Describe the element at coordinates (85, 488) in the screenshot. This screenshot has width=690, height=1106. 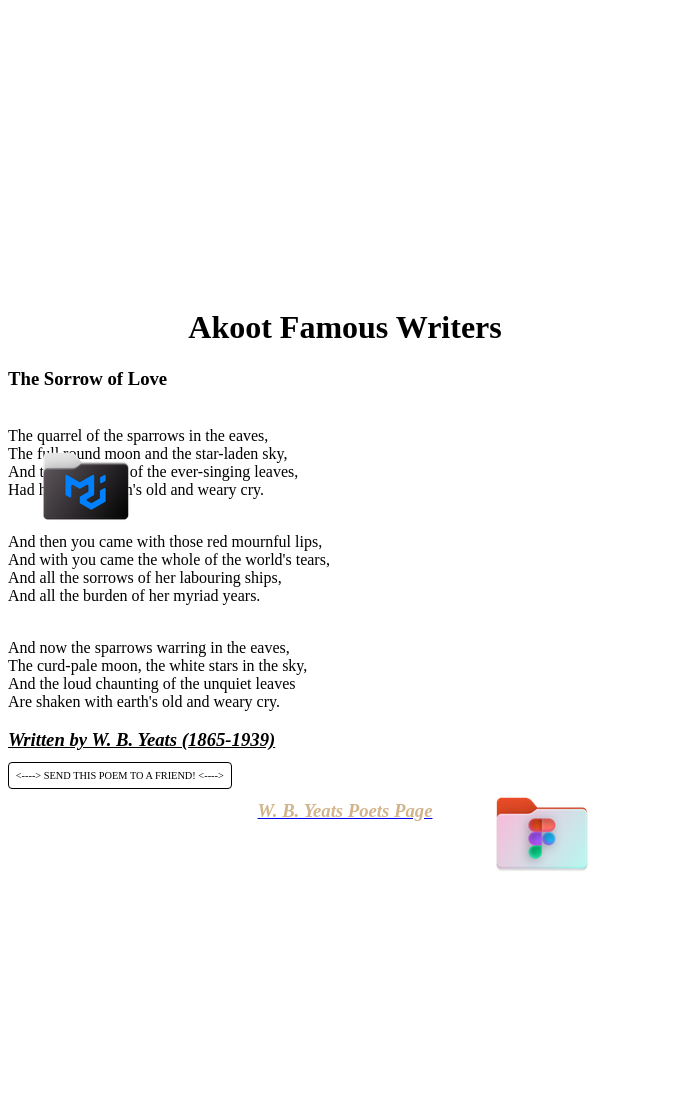
I see `open folder containing Material UI project files` at that location.